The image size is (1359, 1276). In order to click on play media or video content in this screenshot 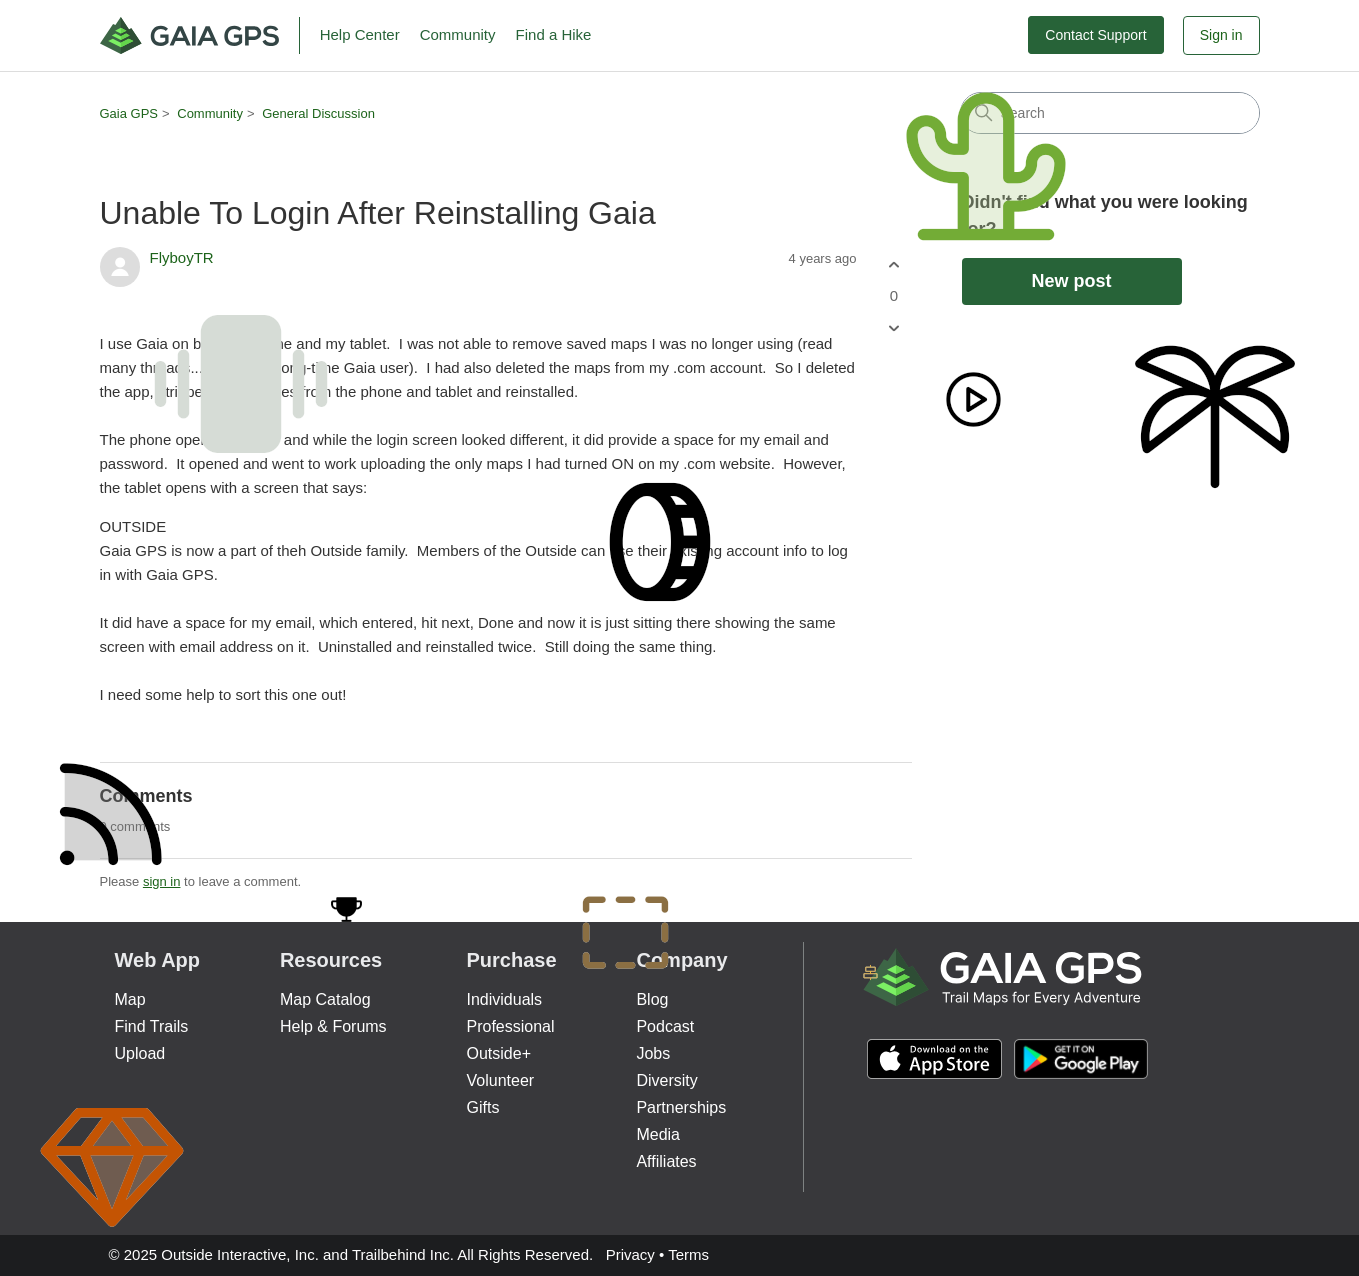, I will do `click(973, 399)`.